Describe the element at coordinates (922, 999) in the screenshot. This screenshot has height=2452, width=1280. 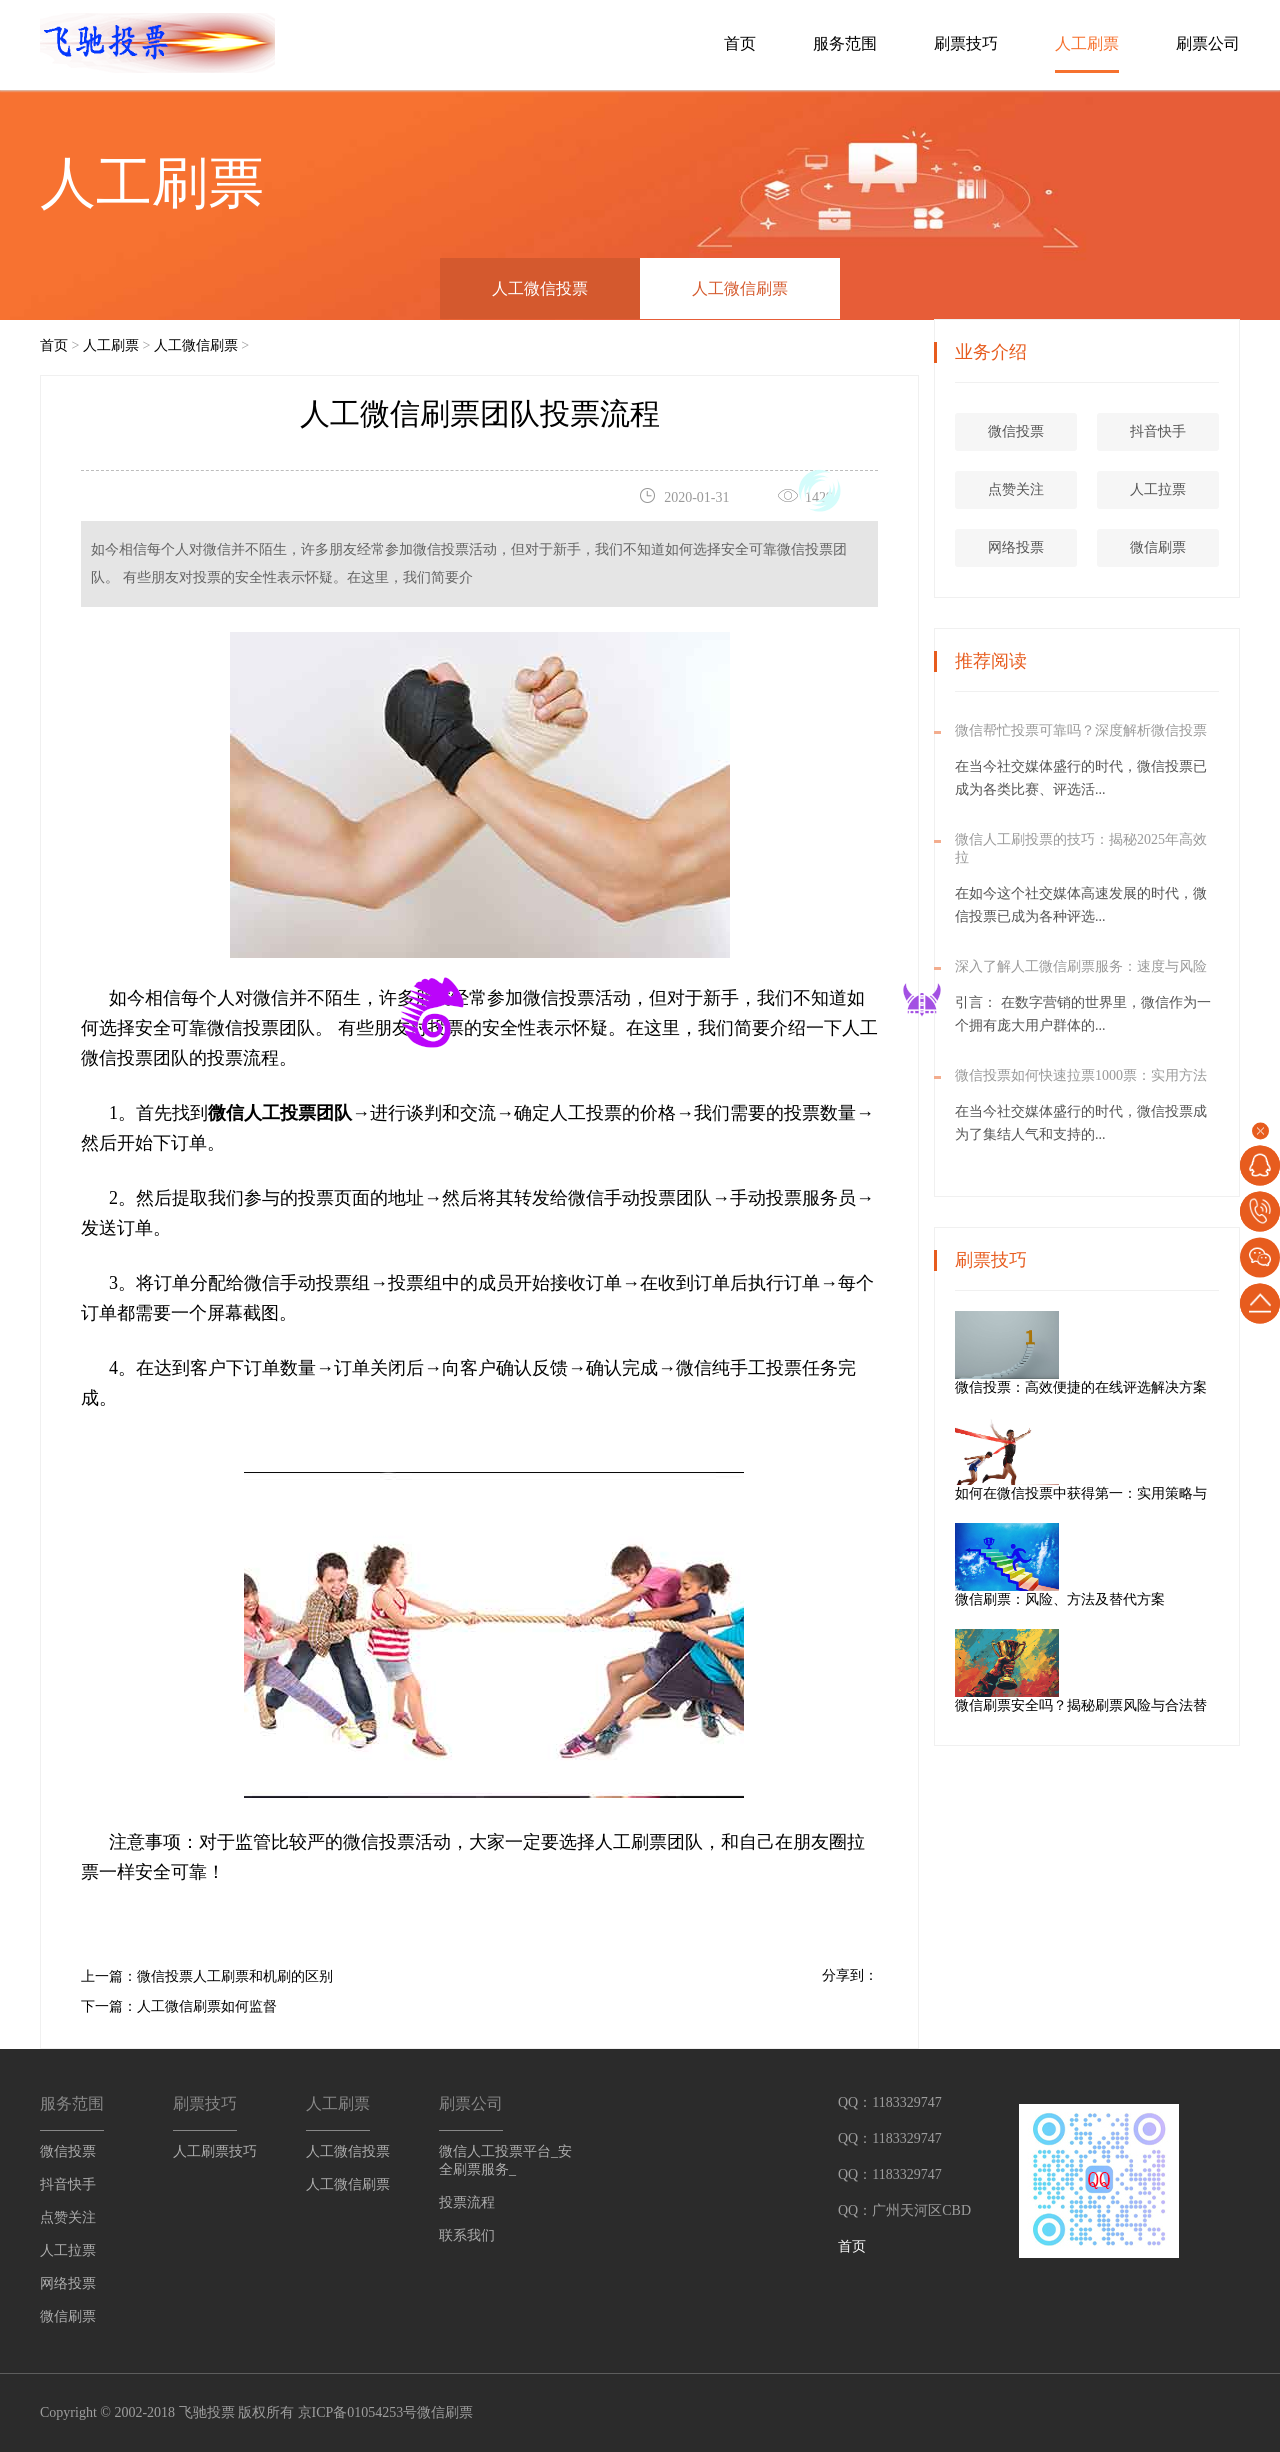
I see `select viking or norse character class` at that location.